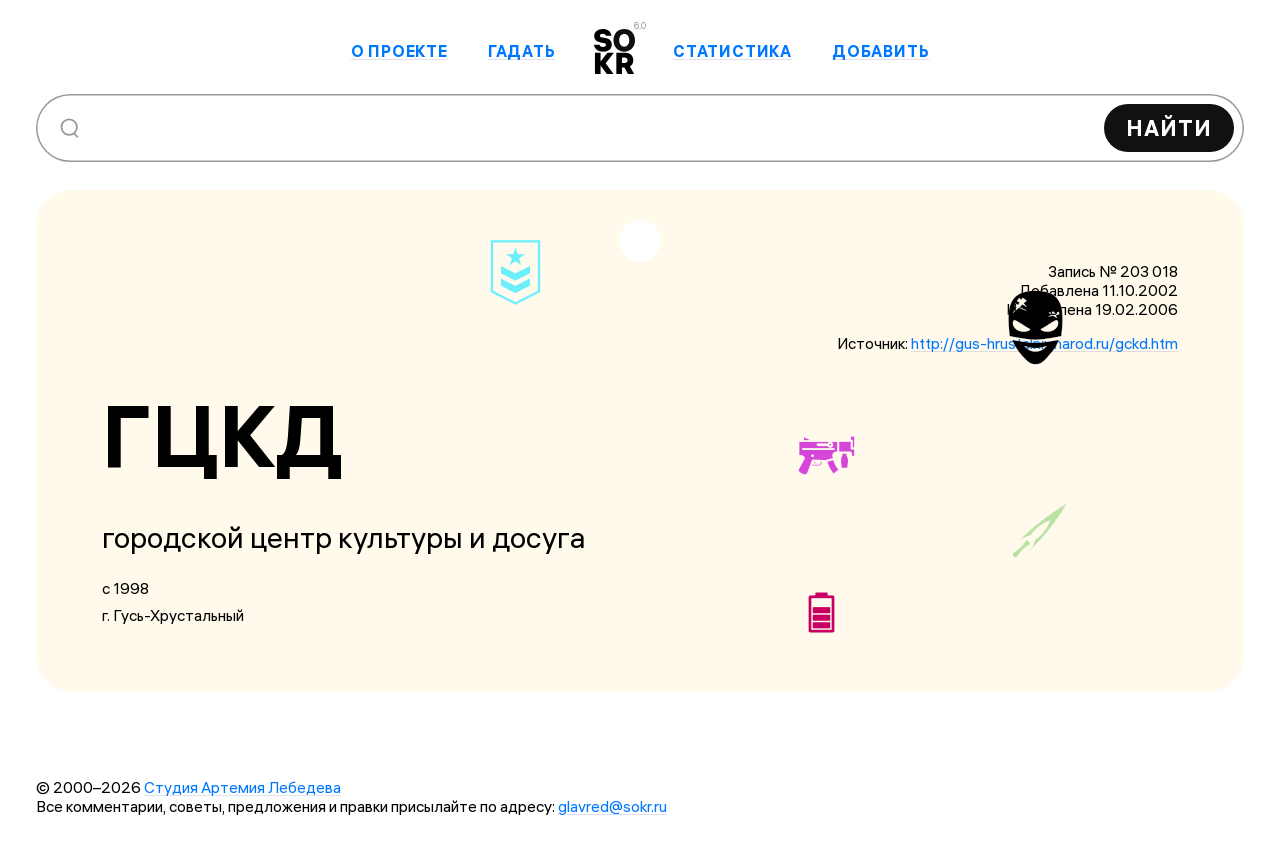 The image size is (1280, 863). Describe the element at coordinates (821, 612) in the screenshot. I see `indicates battery level at 75% charge` at that location.